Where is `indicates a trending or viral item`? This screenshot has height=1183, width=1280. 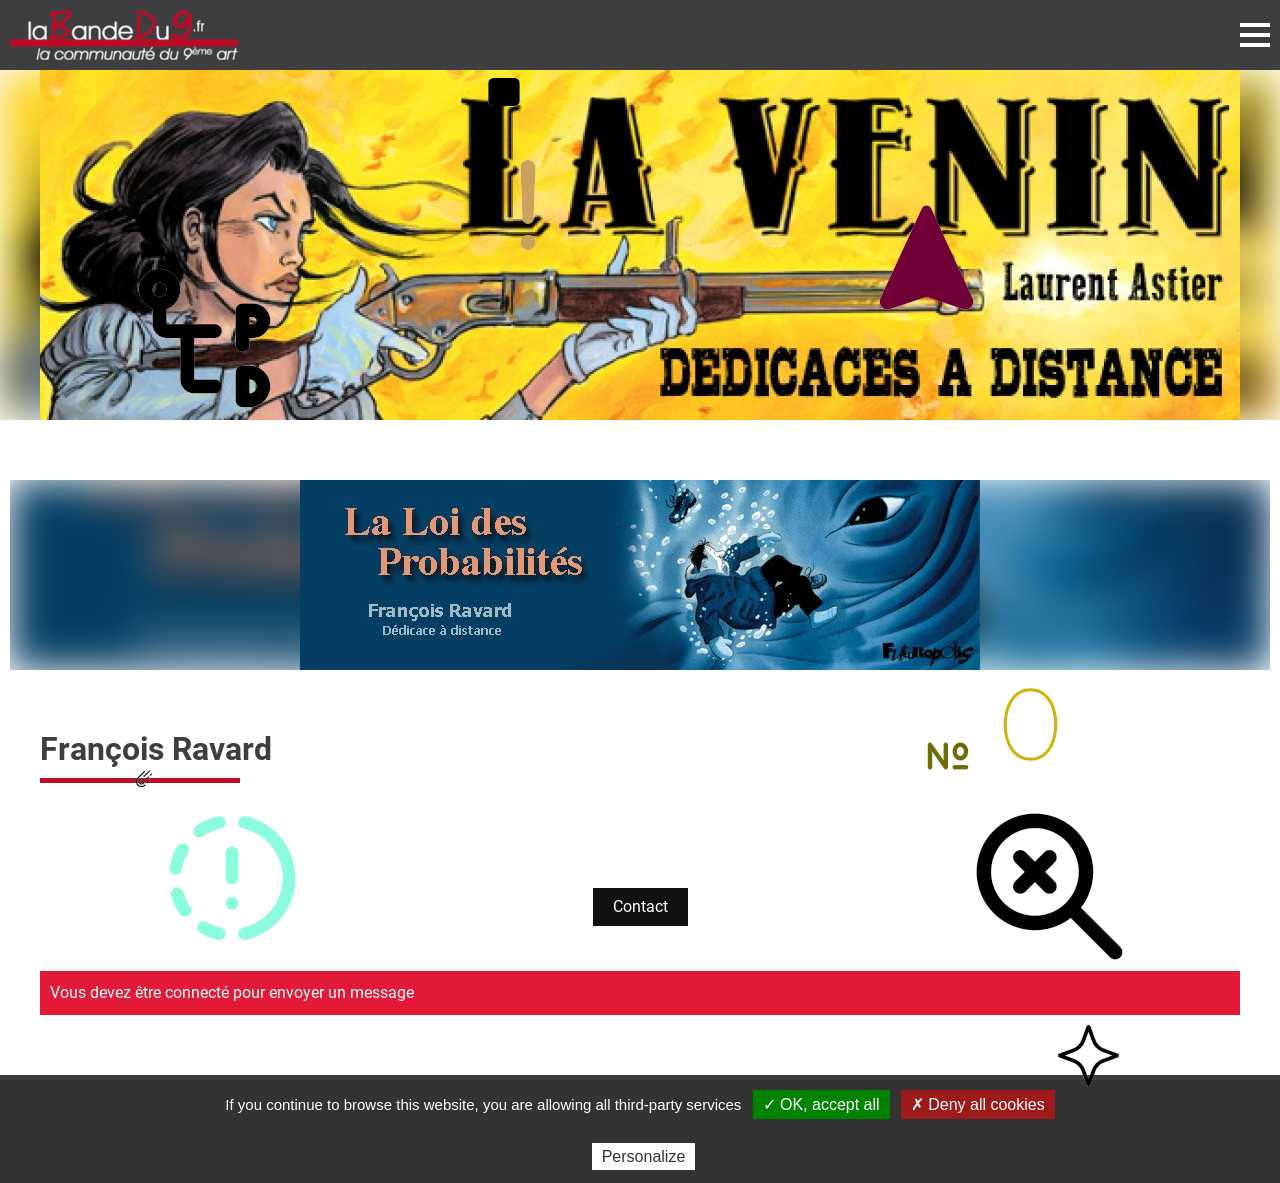 indicates a trending or viral item is located at coordinates (144, 779).